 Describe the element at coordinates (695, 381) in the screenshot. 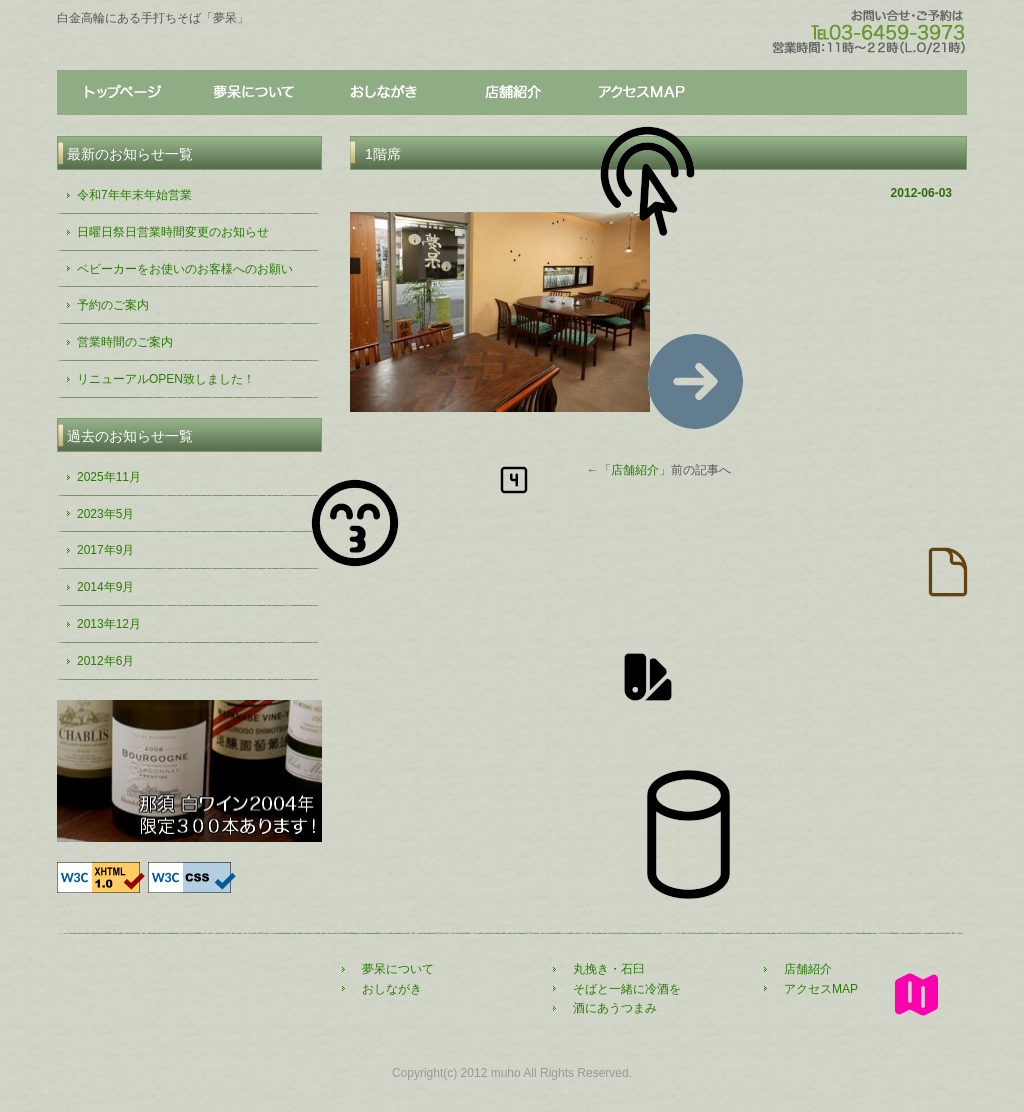

I see `proceed to the next step` at that location.